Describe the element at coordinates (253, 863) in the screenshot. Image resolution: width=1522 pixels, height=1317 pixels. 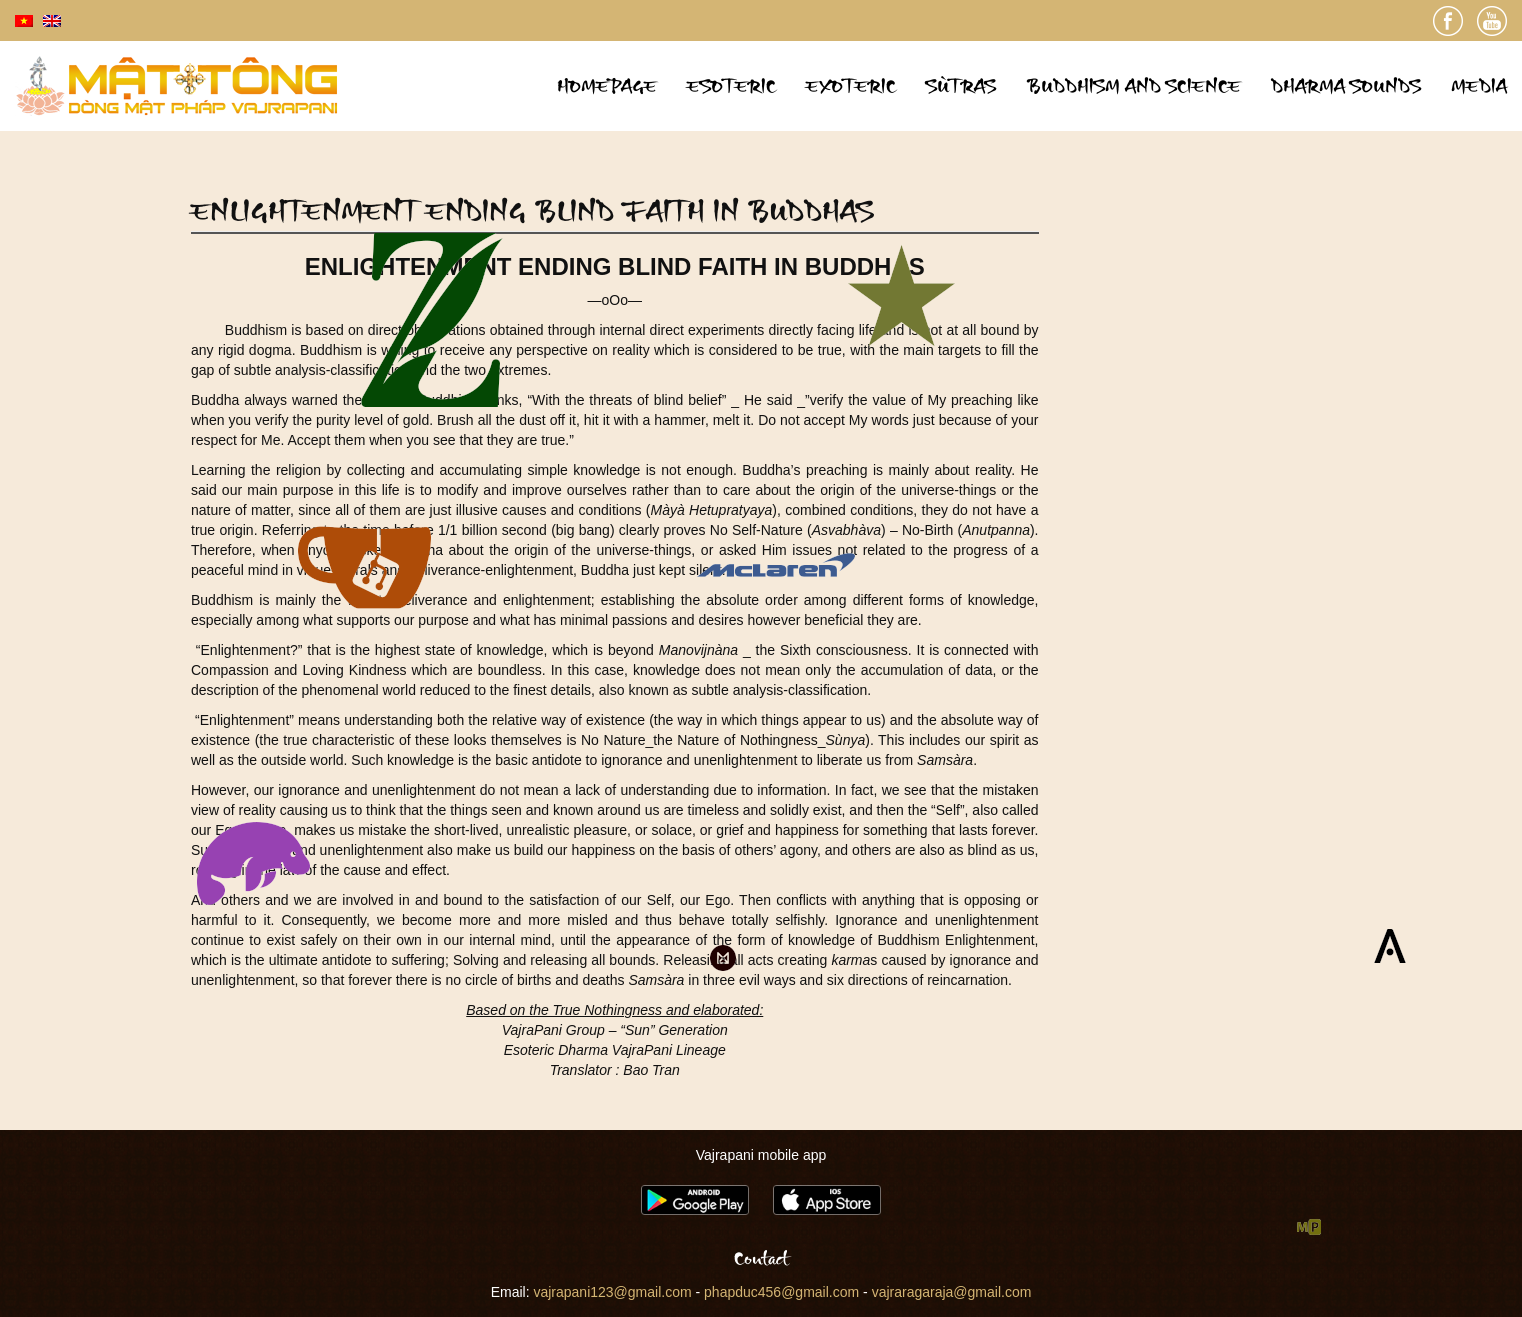
I see `open Studio 3T MongoDB database management tool` at that location.